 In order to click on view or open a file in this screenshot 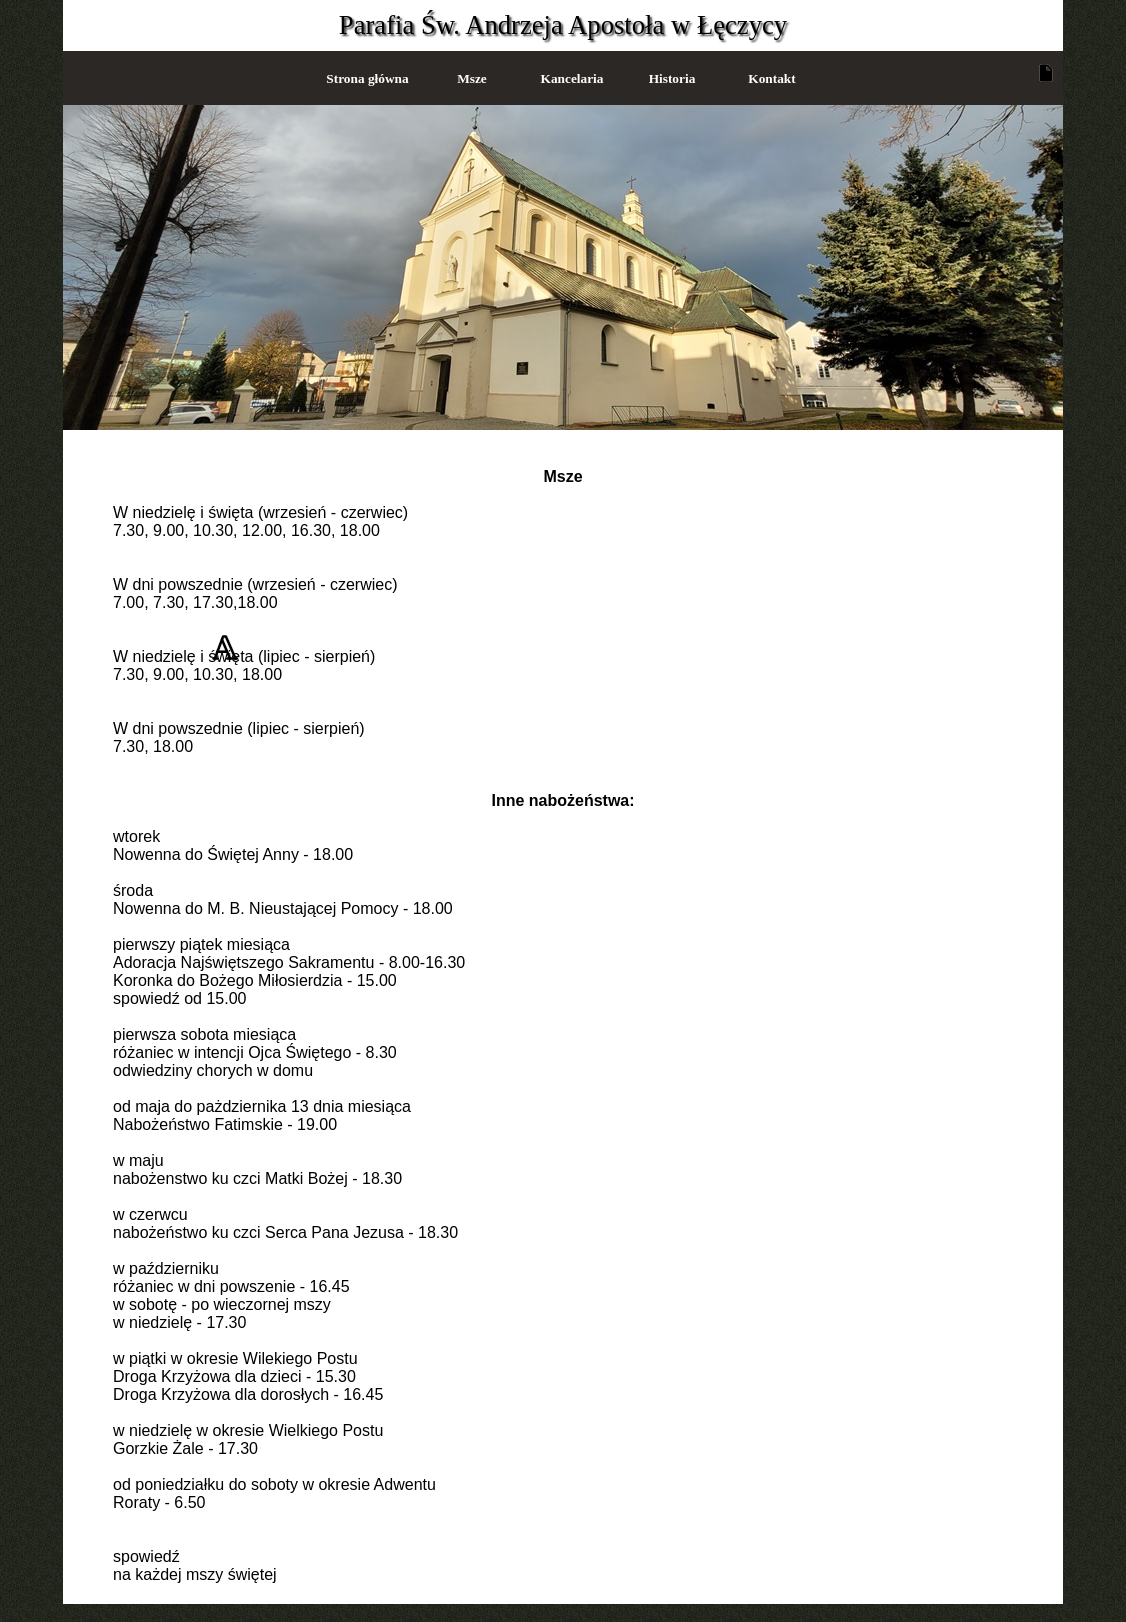, I will do `click(1046, 73)`.